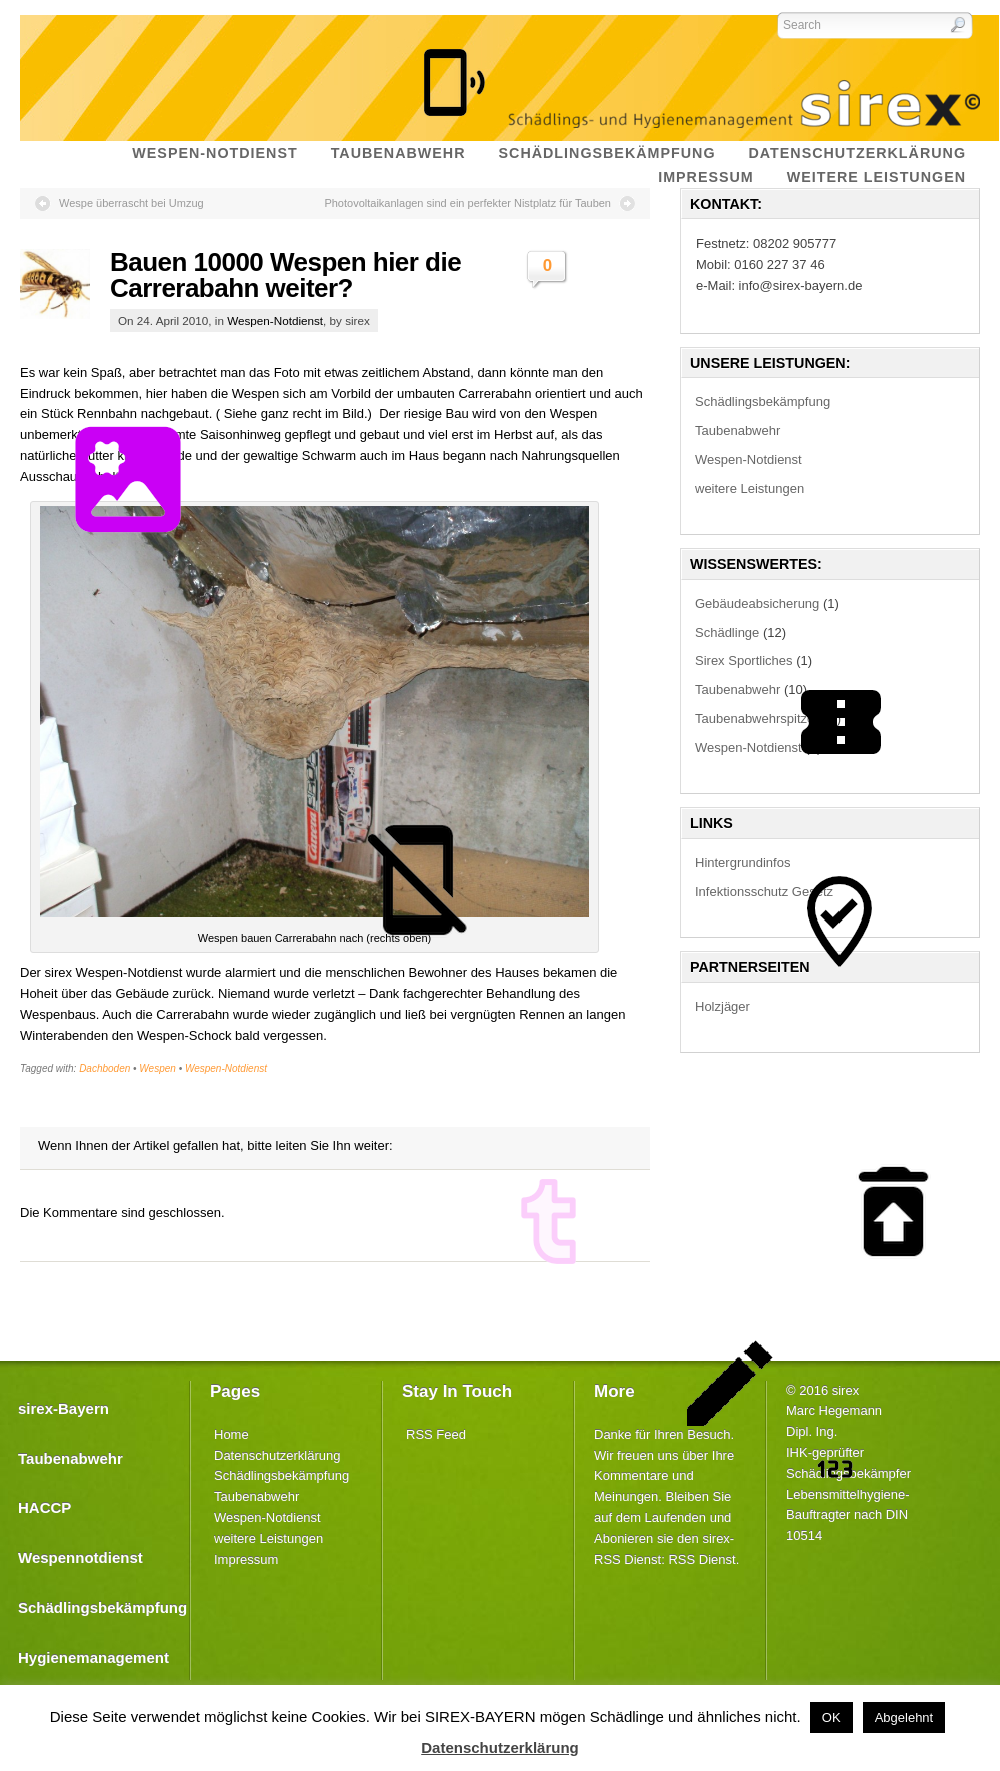 This screenshot has width=1000, height=1771. Describe the element at coordinates (893, 1211) in the screenshot. I see `restore a deleted item from trash` at that location.